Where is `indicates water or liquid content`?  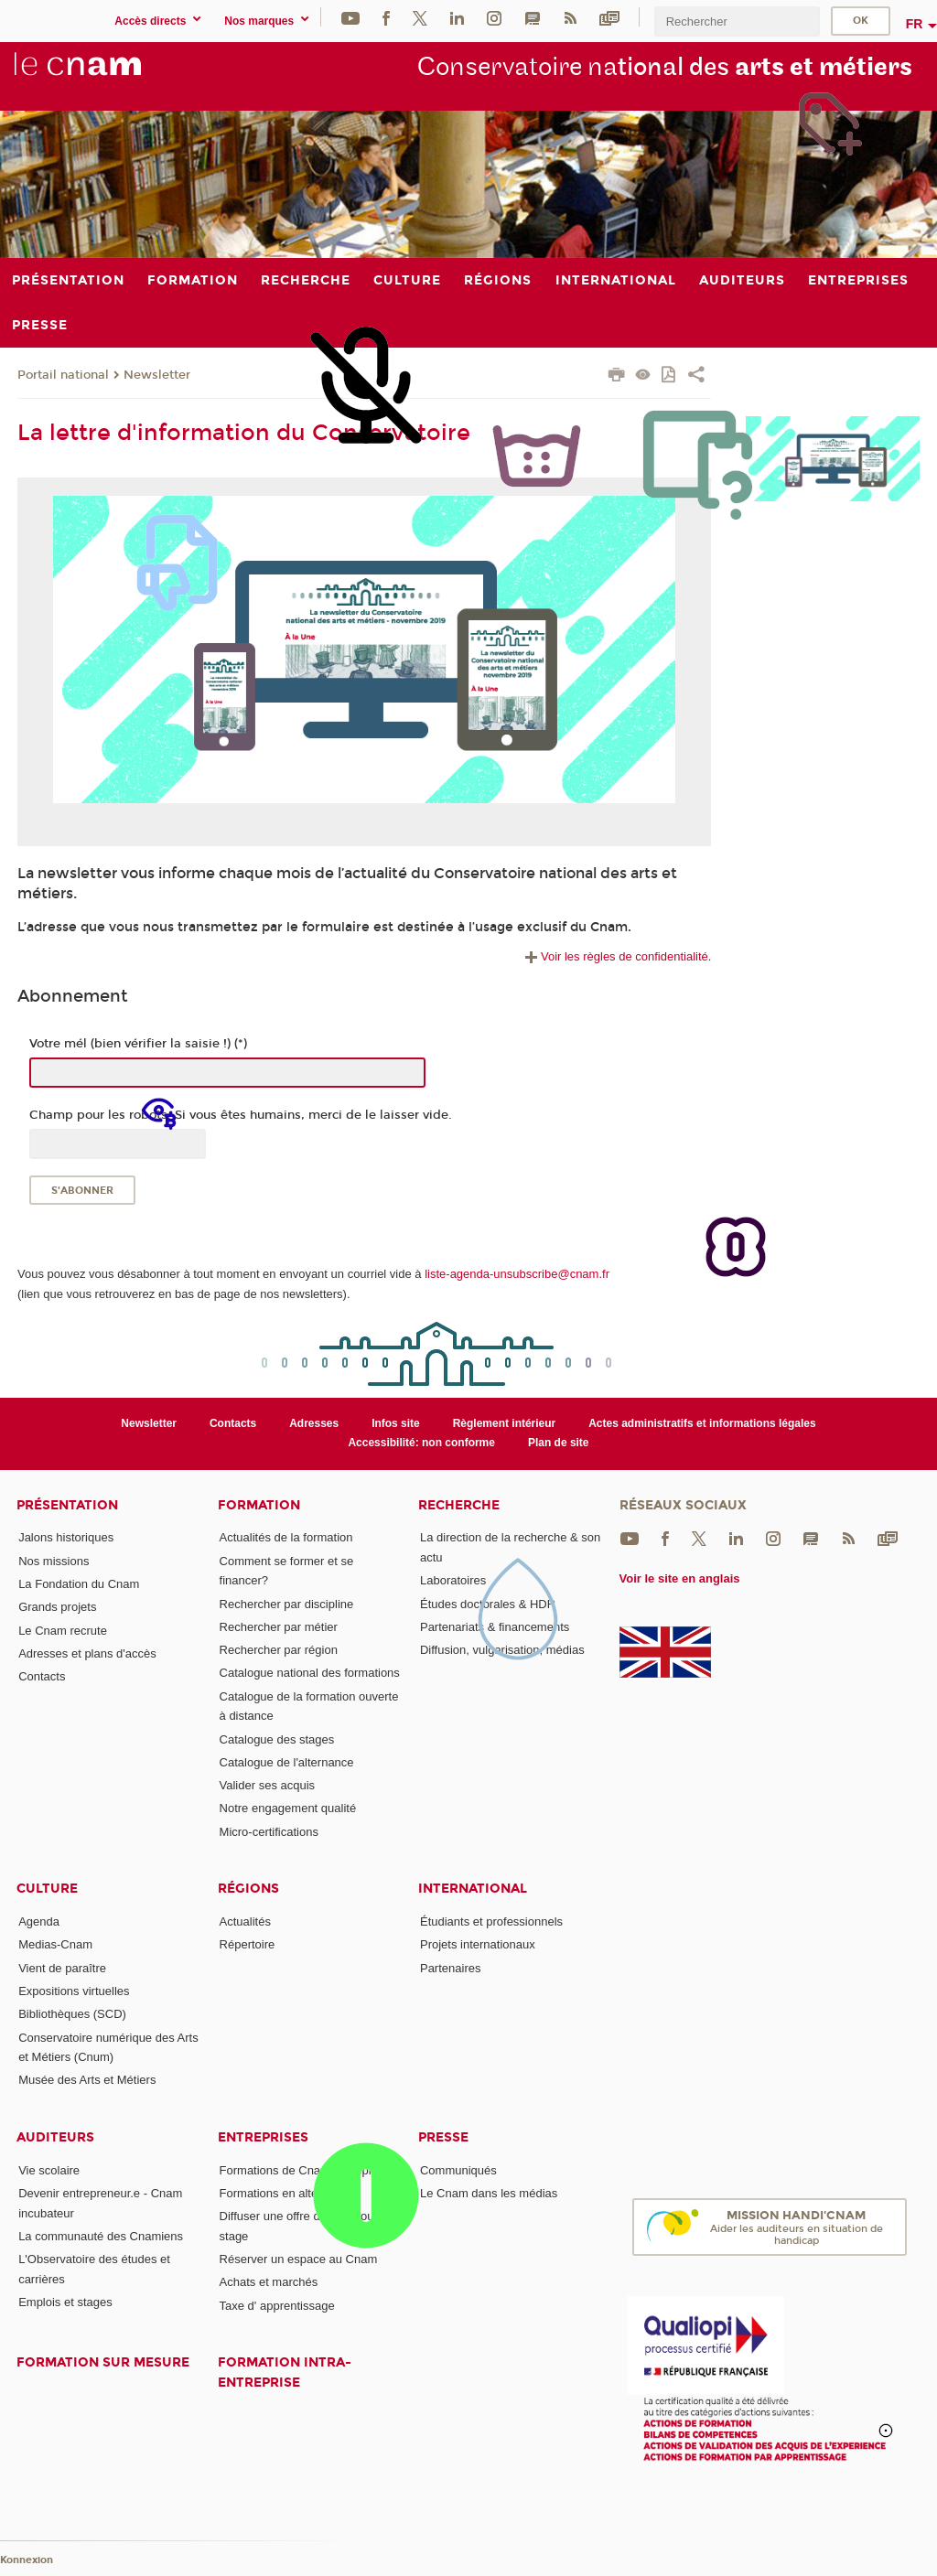 indicates water or liquid content is located at coordinates (518, 1613).